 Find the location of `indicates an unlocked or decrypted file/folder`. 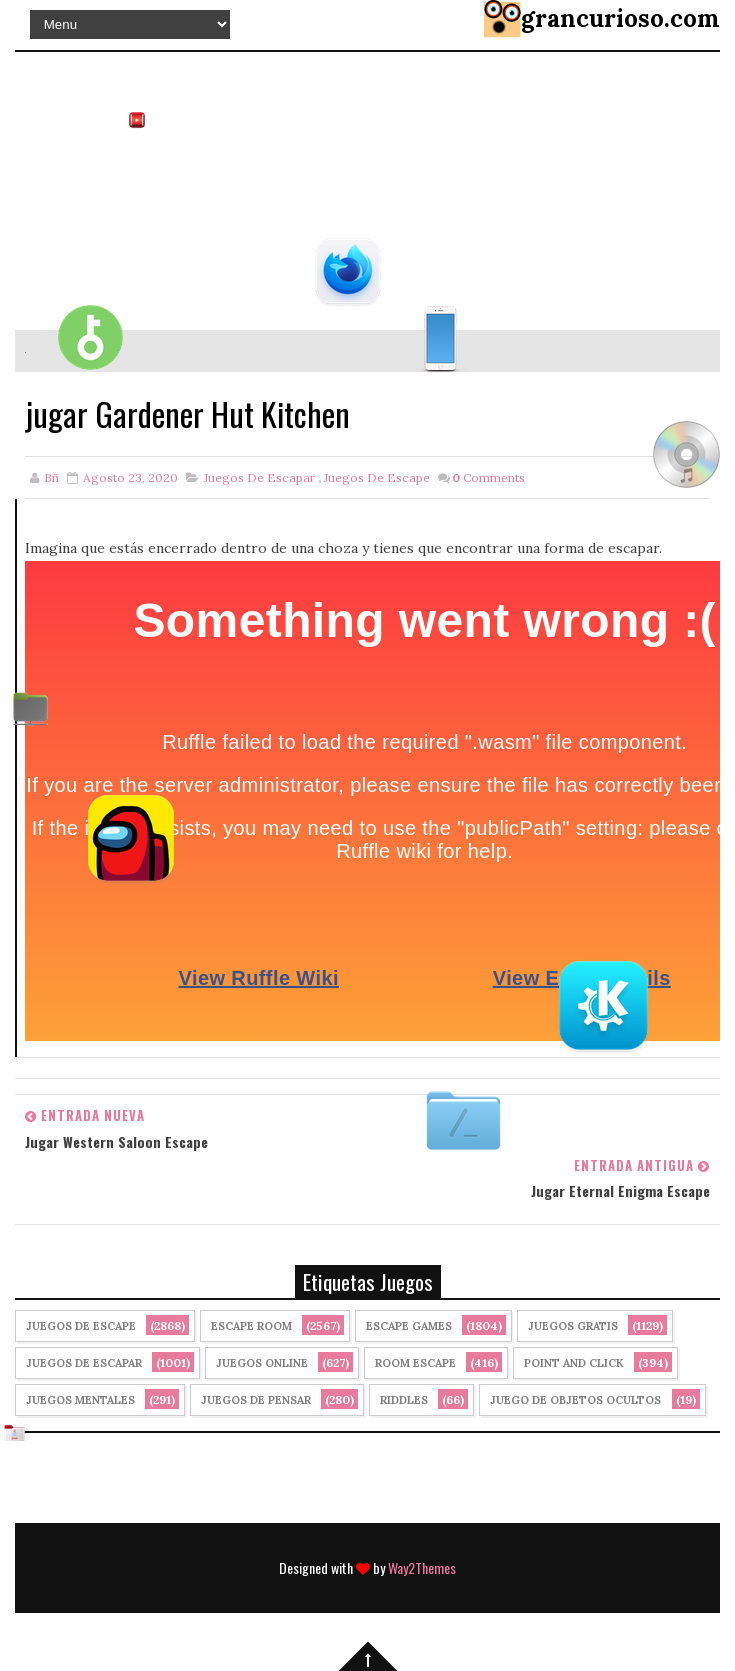

indicates an unlocked or decrypted file/folder is located at coordinates (90, 337).